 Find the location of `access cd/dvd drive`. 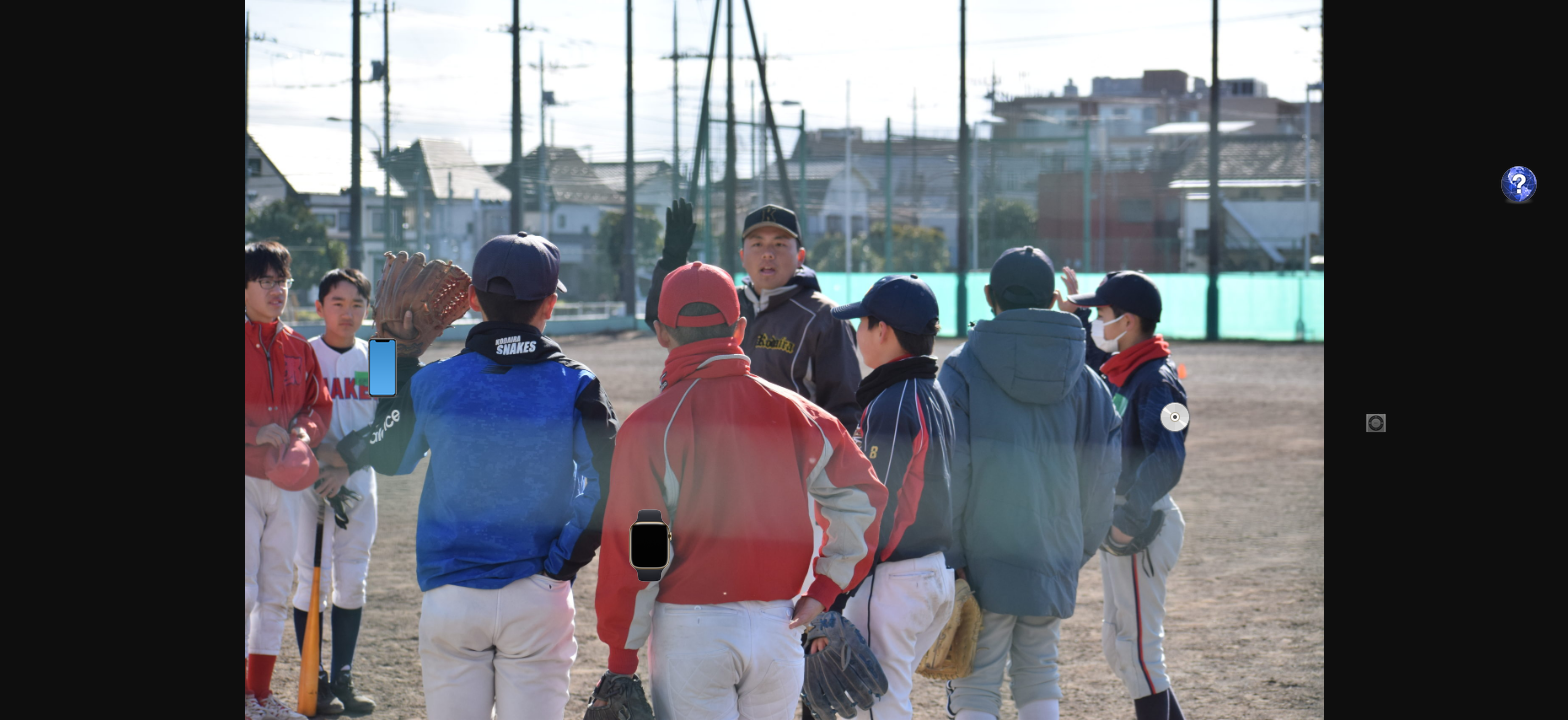

access cd/dvd drive is located at coordinates (1175, 417).